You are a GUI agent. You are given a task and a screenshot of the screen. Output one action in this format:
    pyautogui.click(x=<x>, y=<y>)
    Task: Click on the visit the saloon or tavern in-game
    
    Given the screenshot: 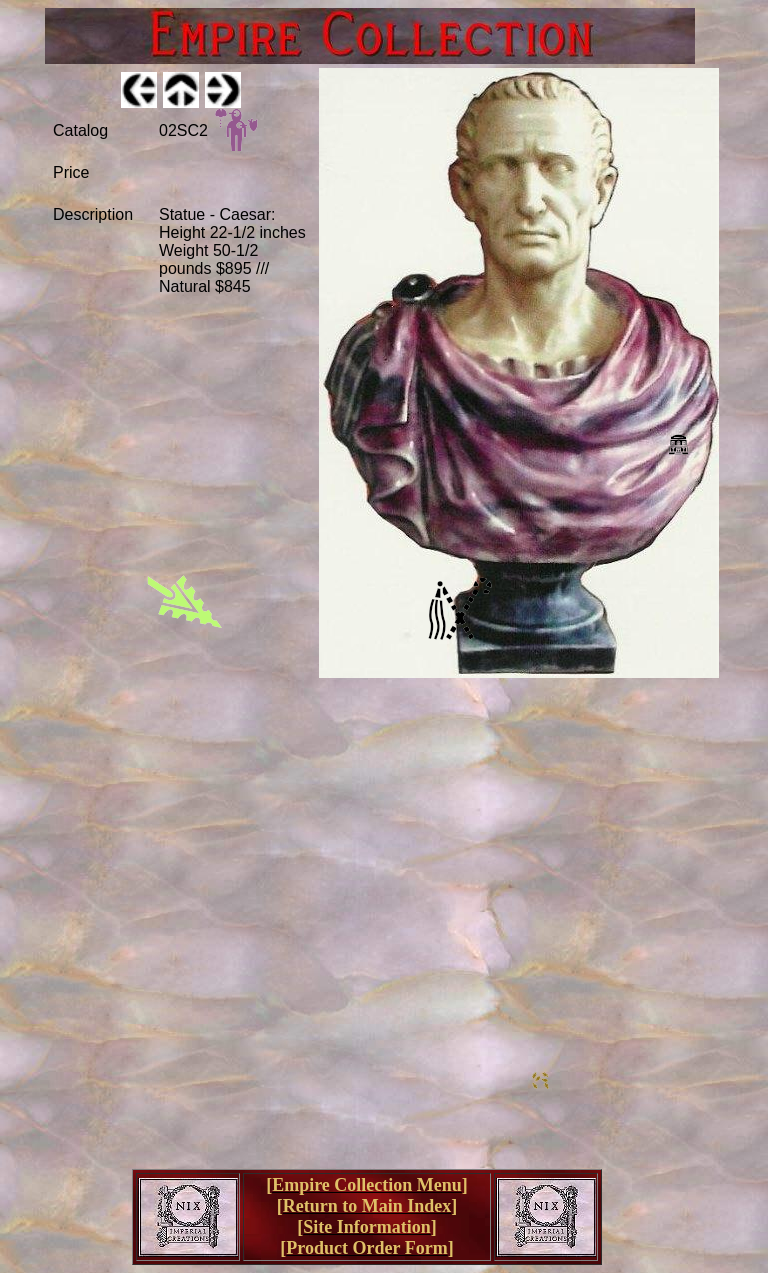 What is the action you would take?
    pyautogui.click(x=678, y=444)
    